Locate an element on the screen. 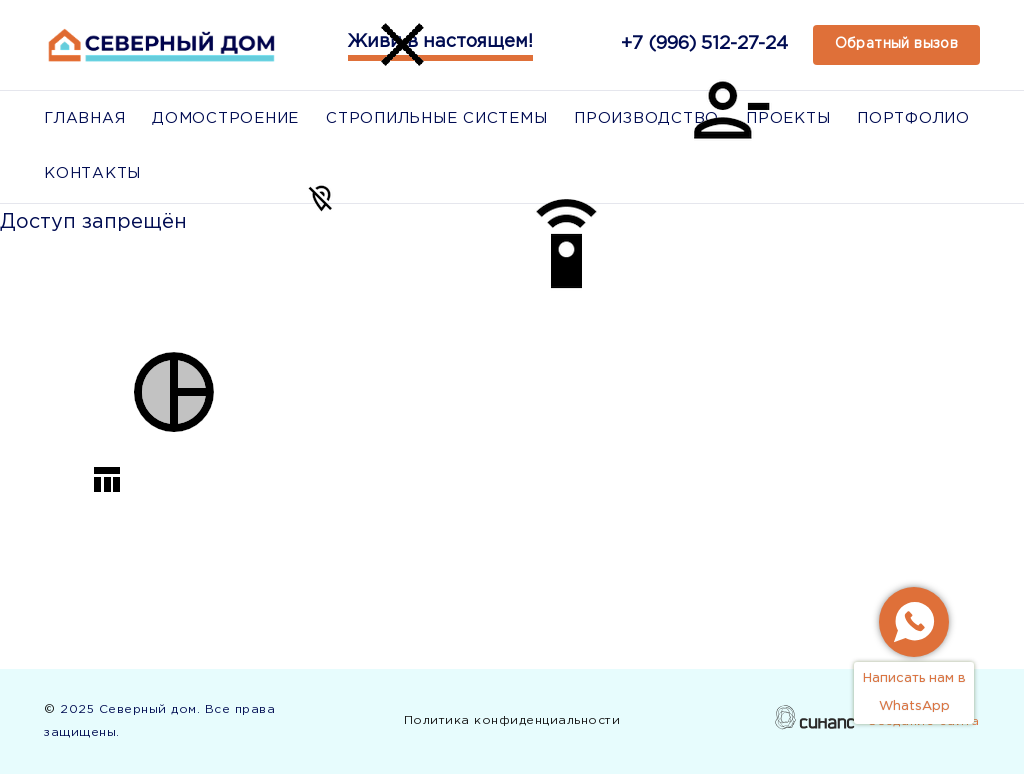 The image size is (1024, 774). remove a contact or friend is located at coordinates (730, 110).